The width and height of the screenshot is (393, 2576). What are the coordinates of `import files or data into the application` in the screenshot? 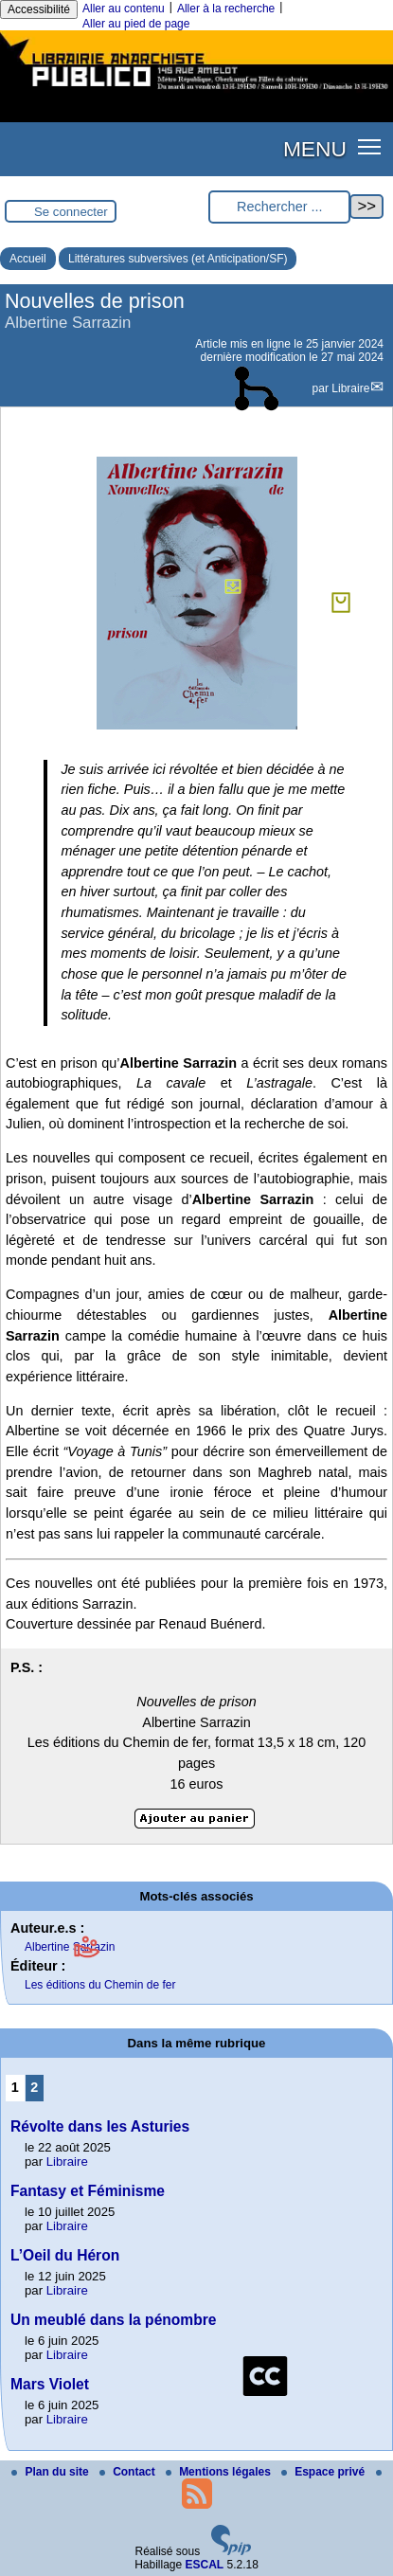 It's located at (233, 586).